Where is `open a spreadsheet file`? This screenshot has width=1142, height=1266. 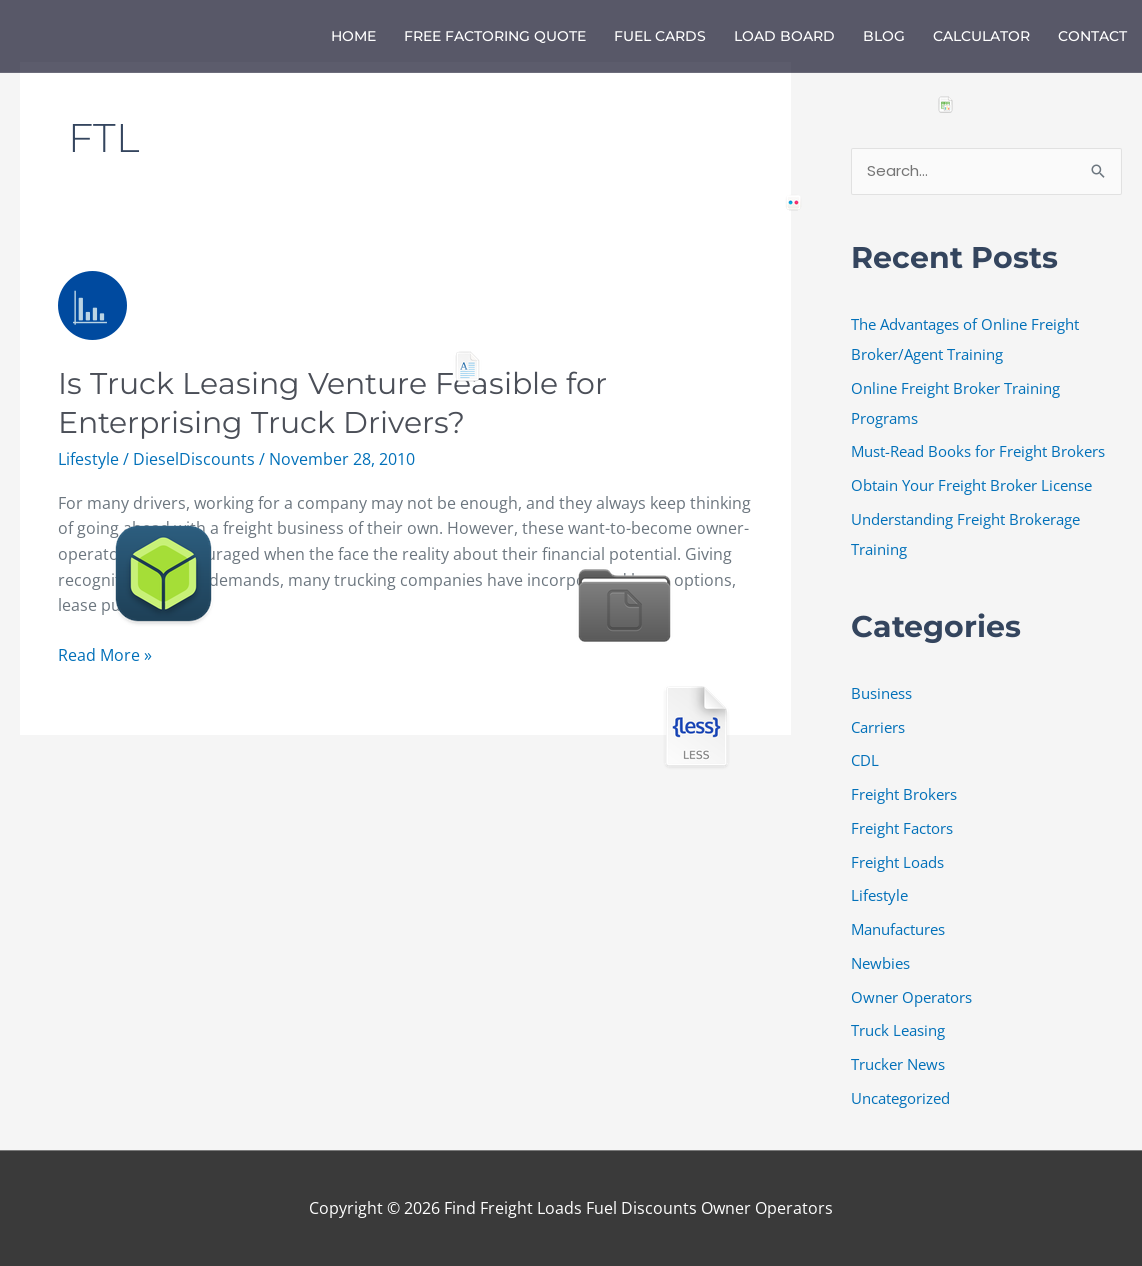
open a spreadsheet file is located at coordinates (945, 104).